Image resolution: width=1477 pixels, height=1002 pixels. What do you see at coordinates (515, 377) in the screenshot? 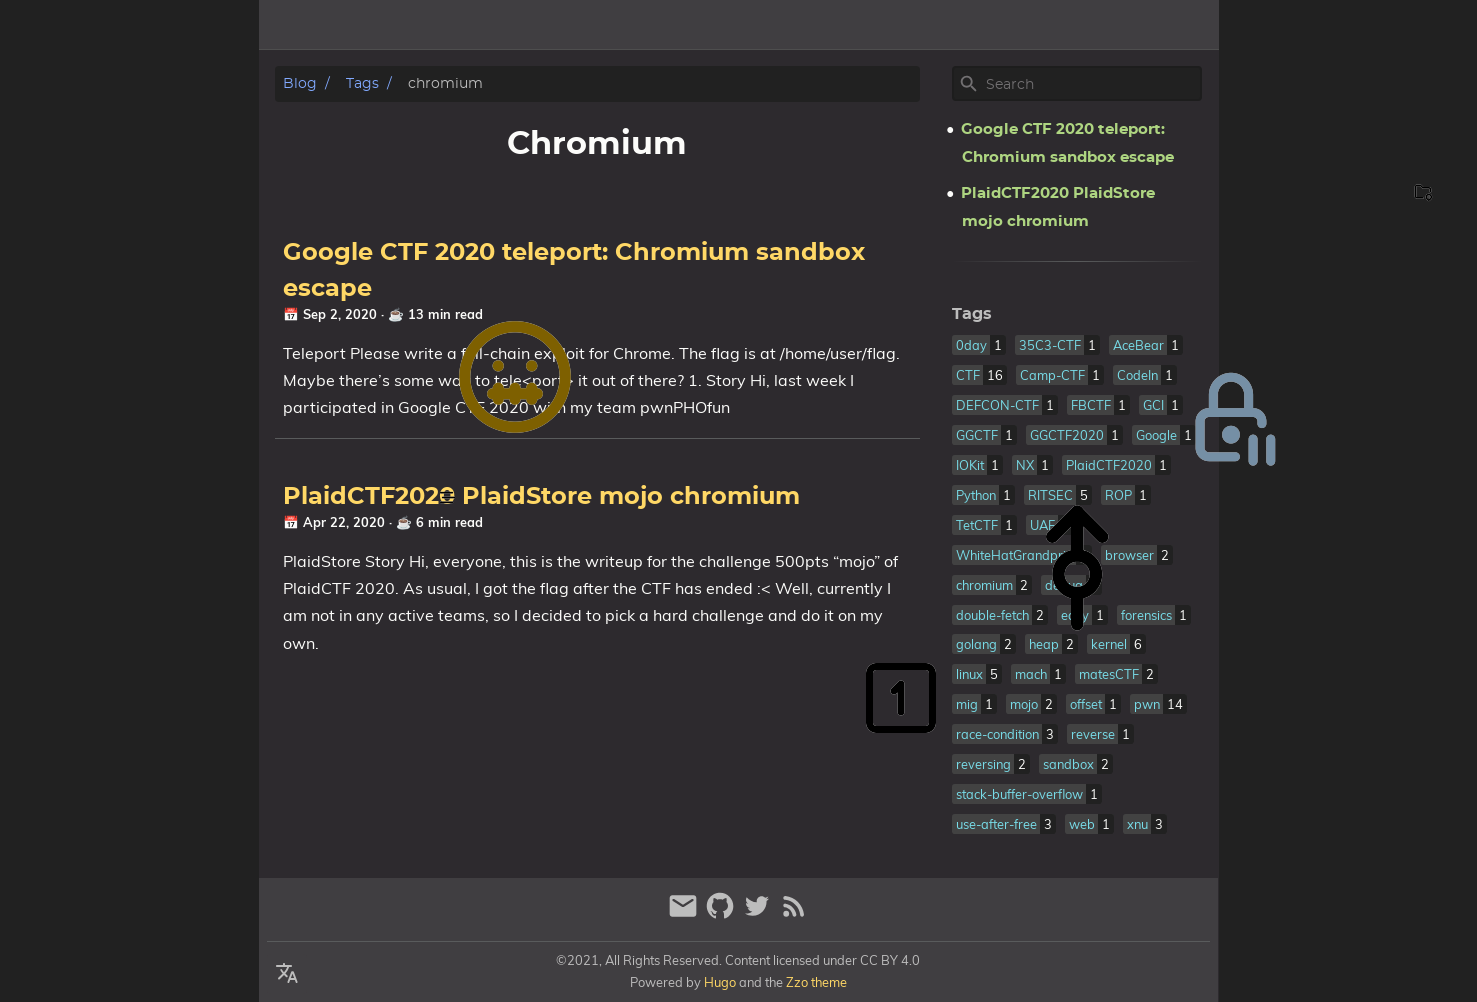
I see `indicates a muted or silenced notification state` at bounding box center [515, 377].